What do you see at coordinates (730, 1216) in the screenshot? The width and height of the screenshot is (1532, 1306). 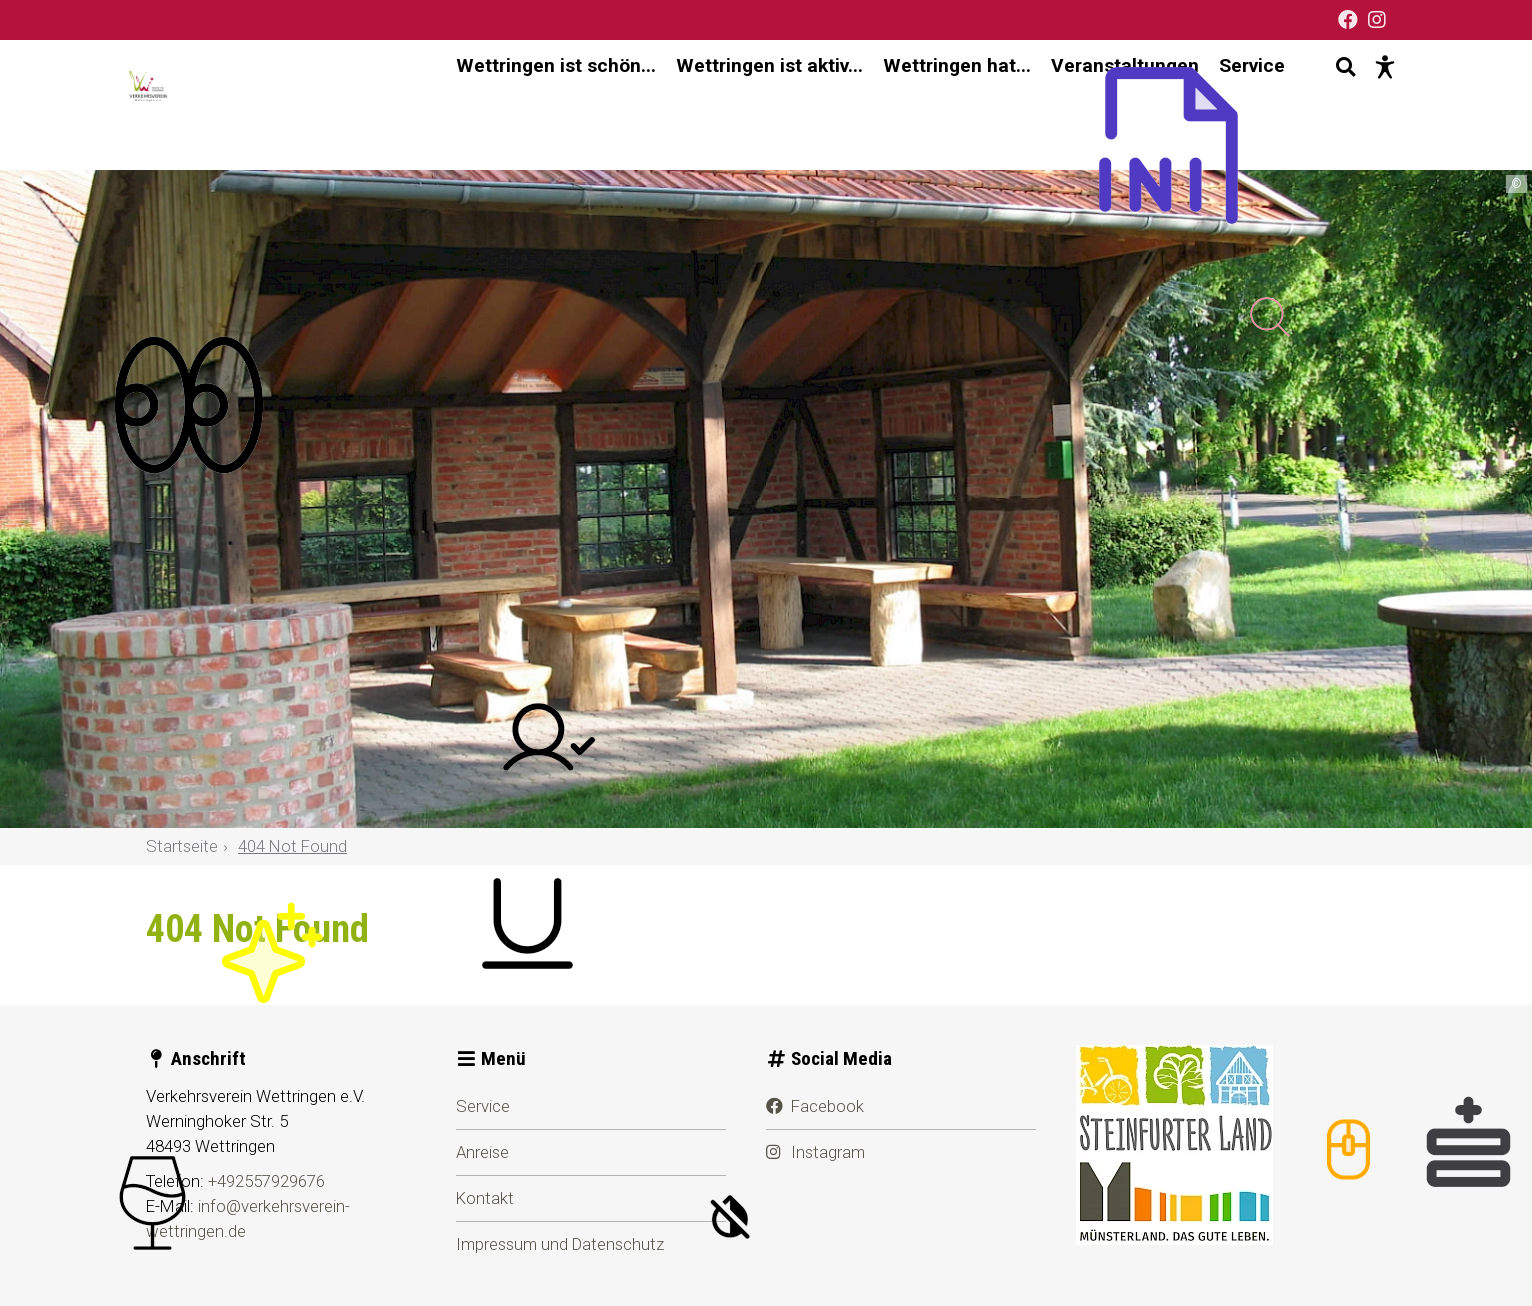 I see `disable color inversion mode` at bounding box center [730, 1216].